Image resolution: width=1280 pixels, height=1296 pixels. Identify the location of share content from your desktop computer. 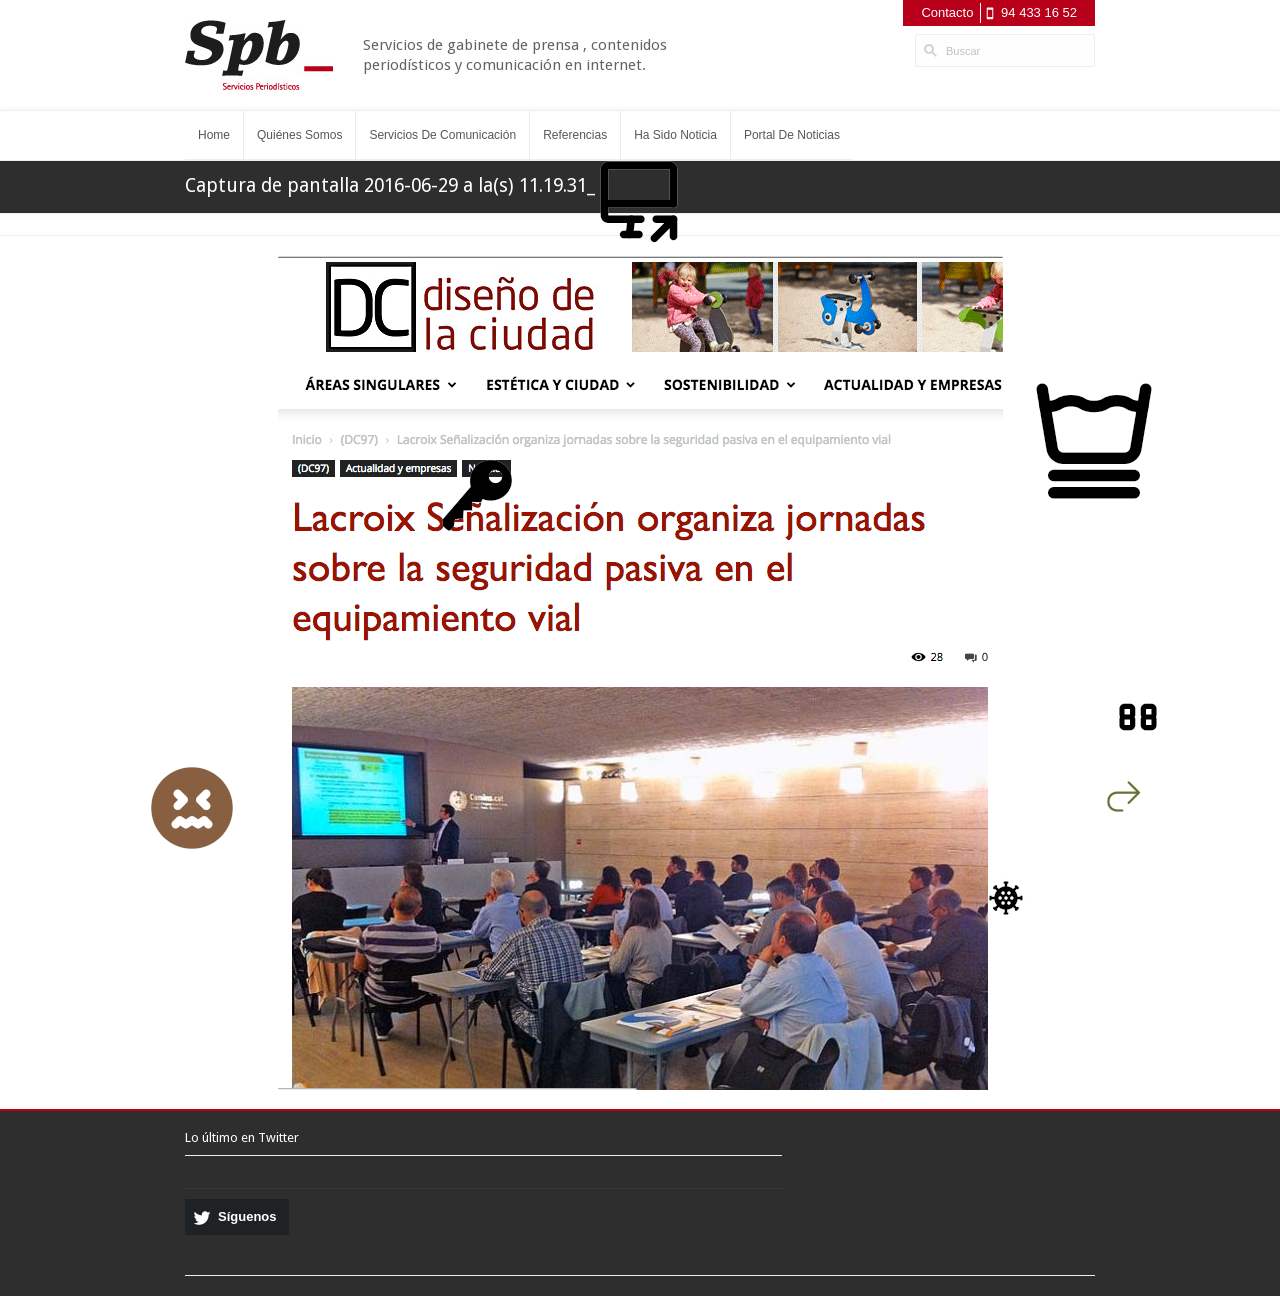
(639, 200).